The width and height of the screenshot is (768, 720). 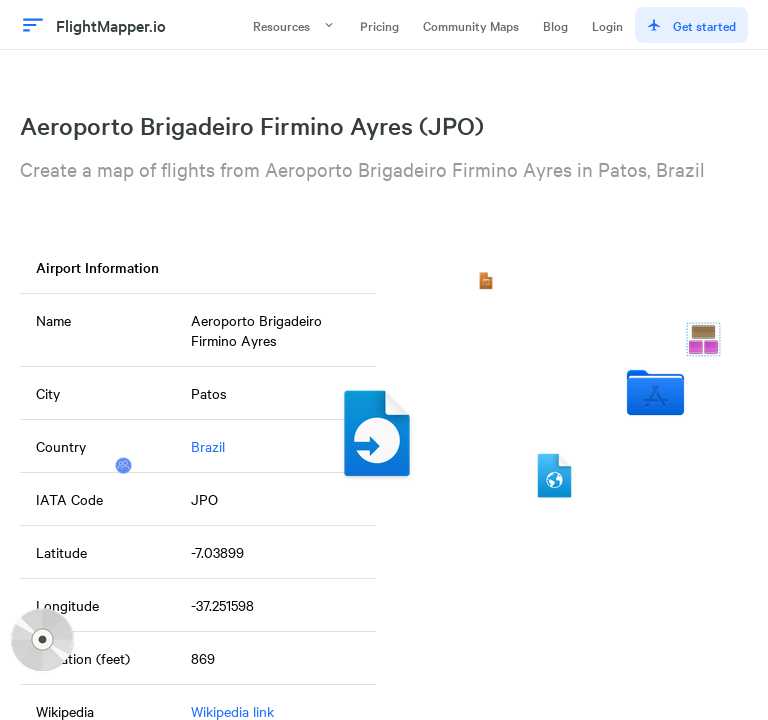 What do you see at coordinates (123, 465) in the screenshot?
I see `manage user accounts and groups` at bounding box center [123, 465].